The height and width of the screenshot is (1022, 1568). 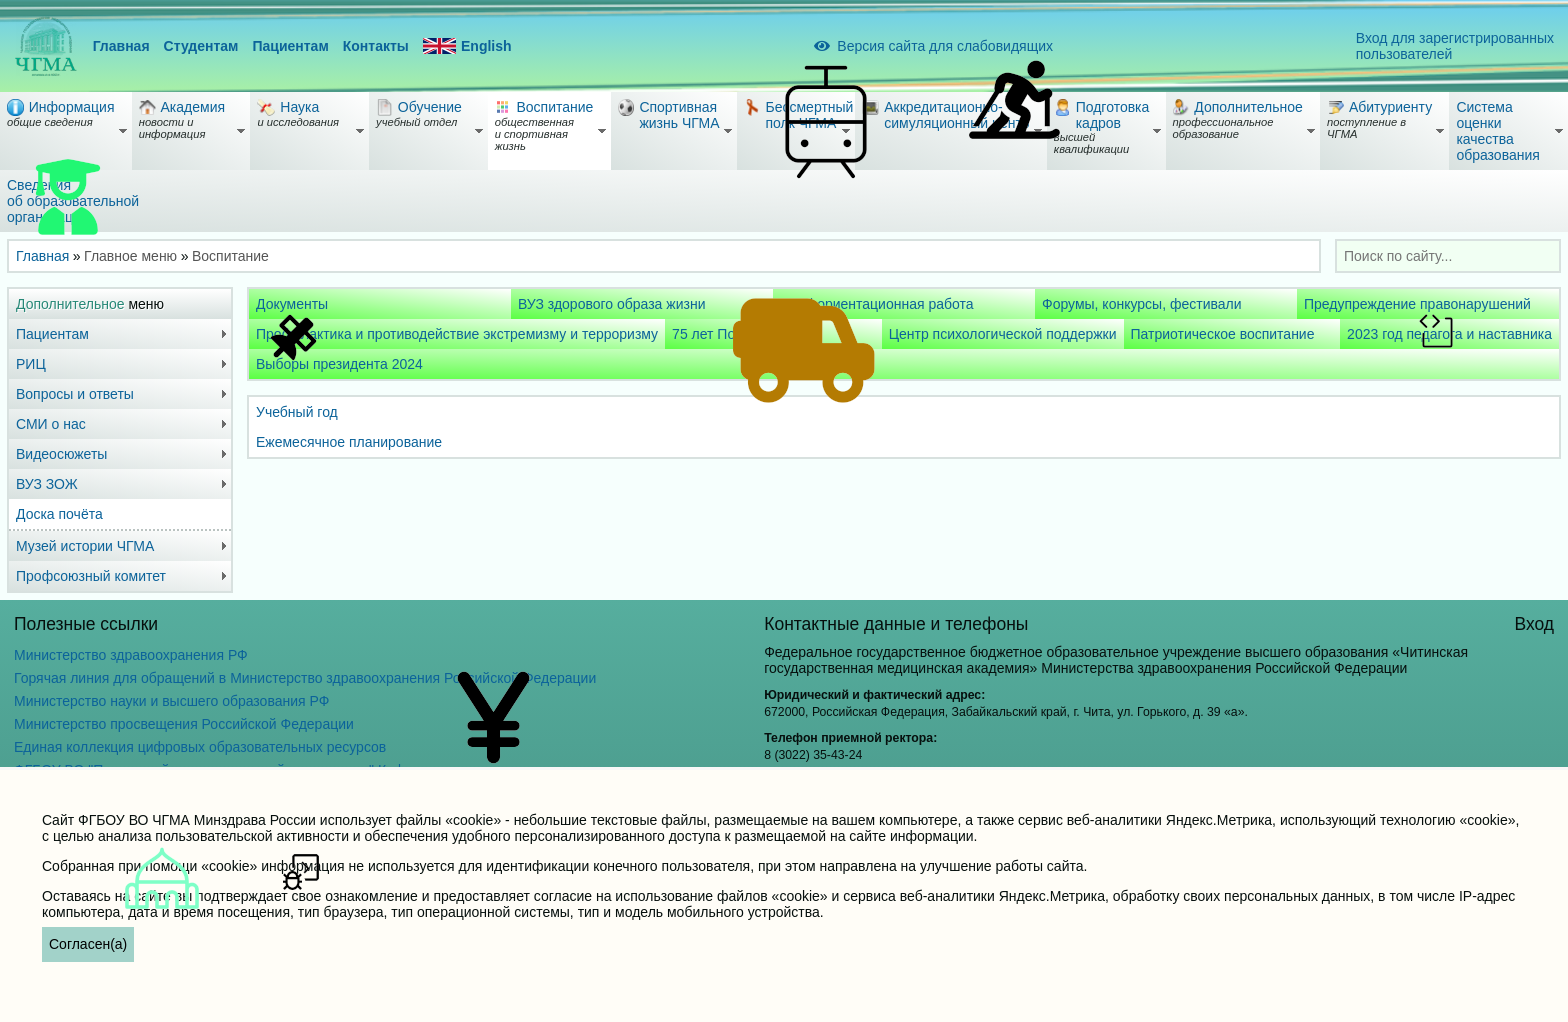 I want to click on insert a code block, so click(x=1437, y=332).